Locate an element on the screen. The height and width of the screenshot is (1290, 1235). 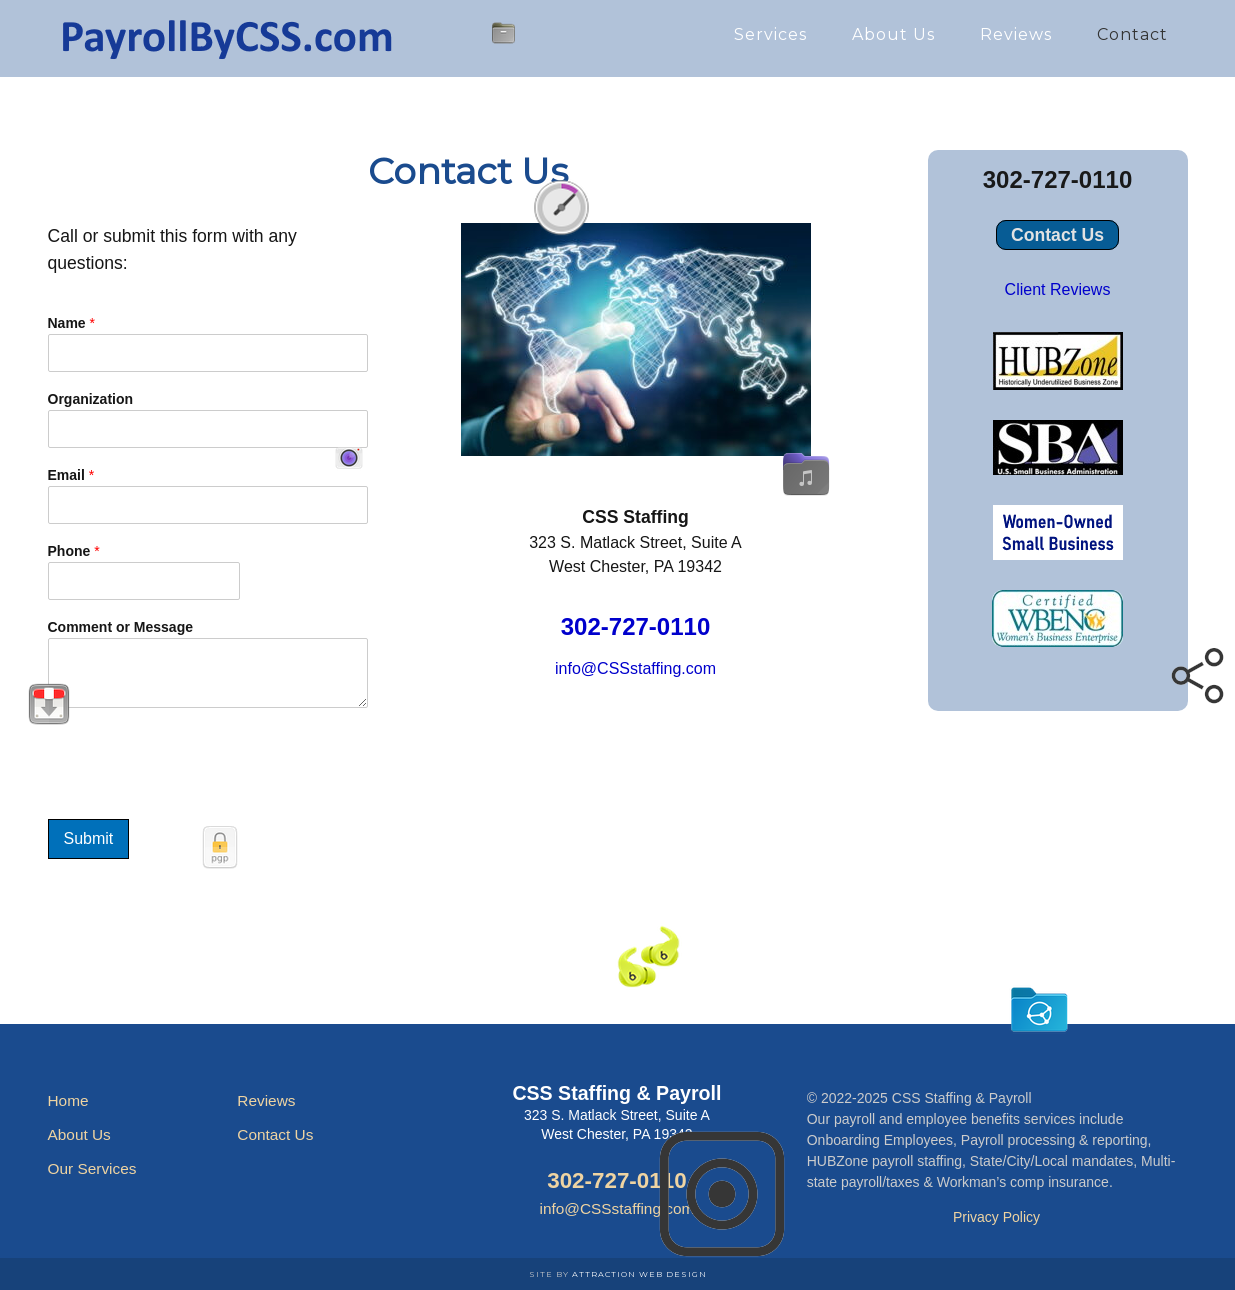
indicates a PGP-encrypted file is located at coordinates (220, 847).